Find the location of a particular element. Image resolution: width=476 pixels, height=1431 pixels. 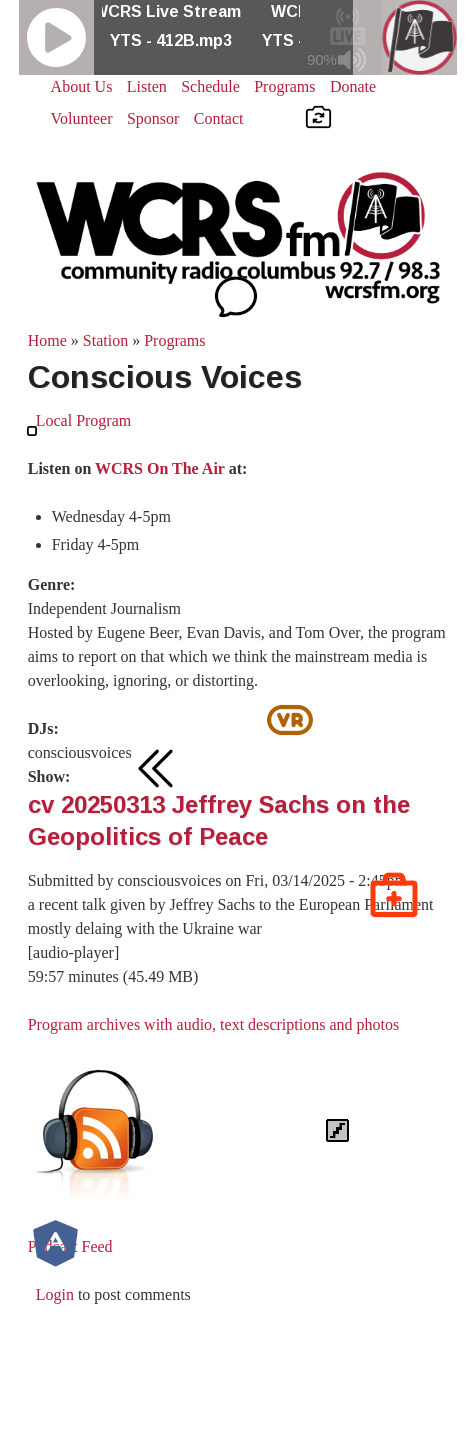

indicates an Angular framework project or application is located at coordinates (55, 1242).